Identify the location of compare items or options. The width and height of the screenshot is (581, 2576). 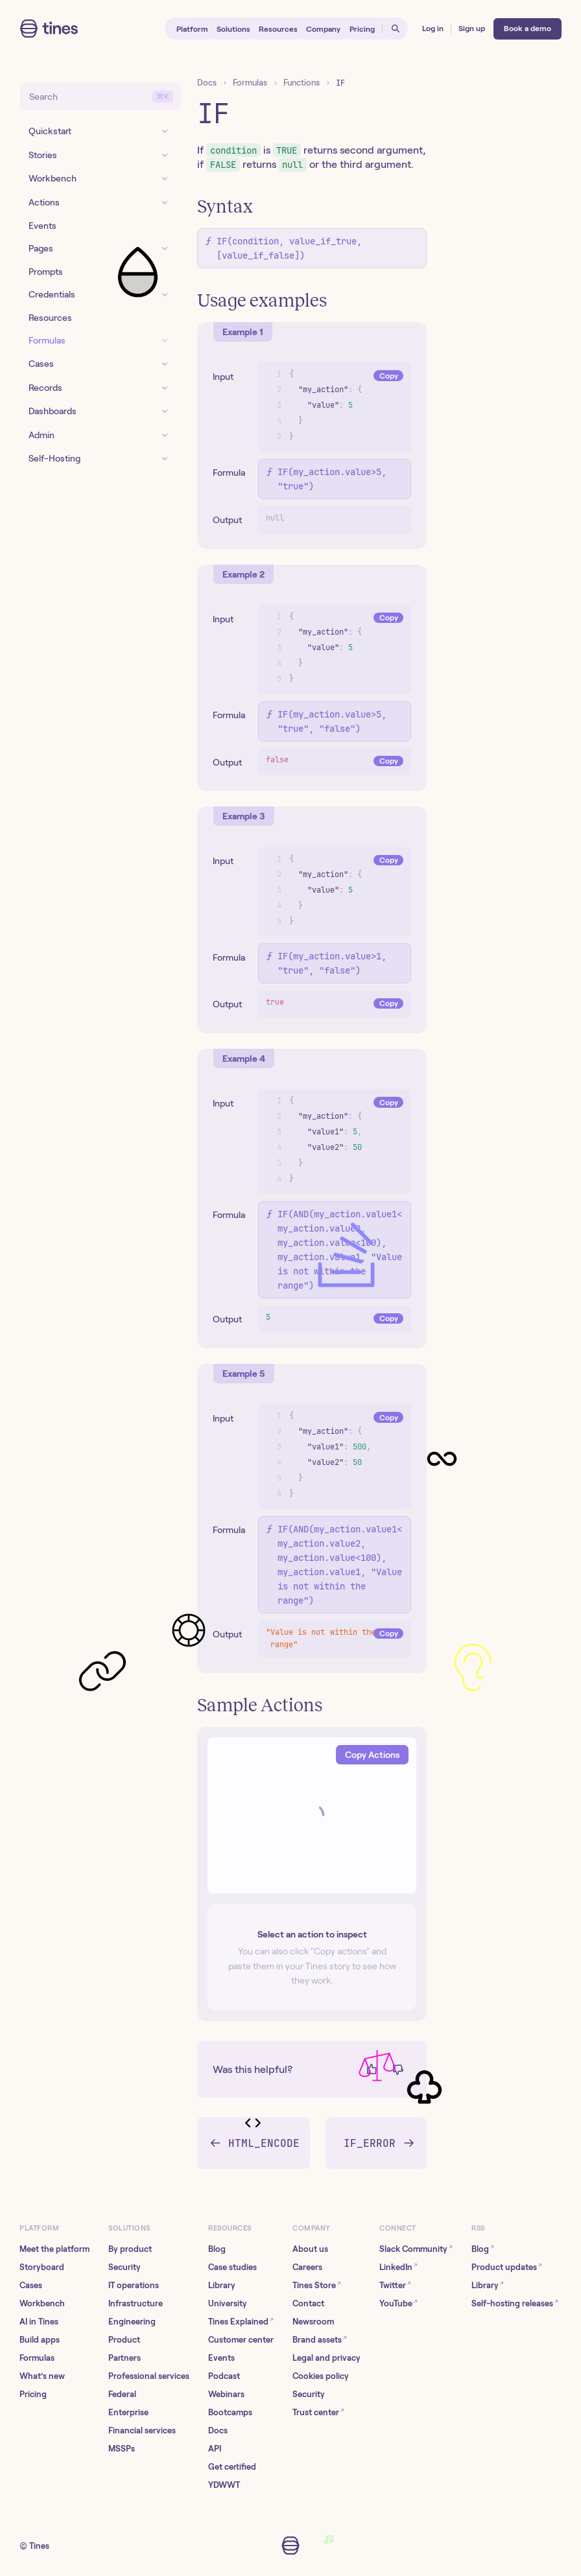
(377, 2065).